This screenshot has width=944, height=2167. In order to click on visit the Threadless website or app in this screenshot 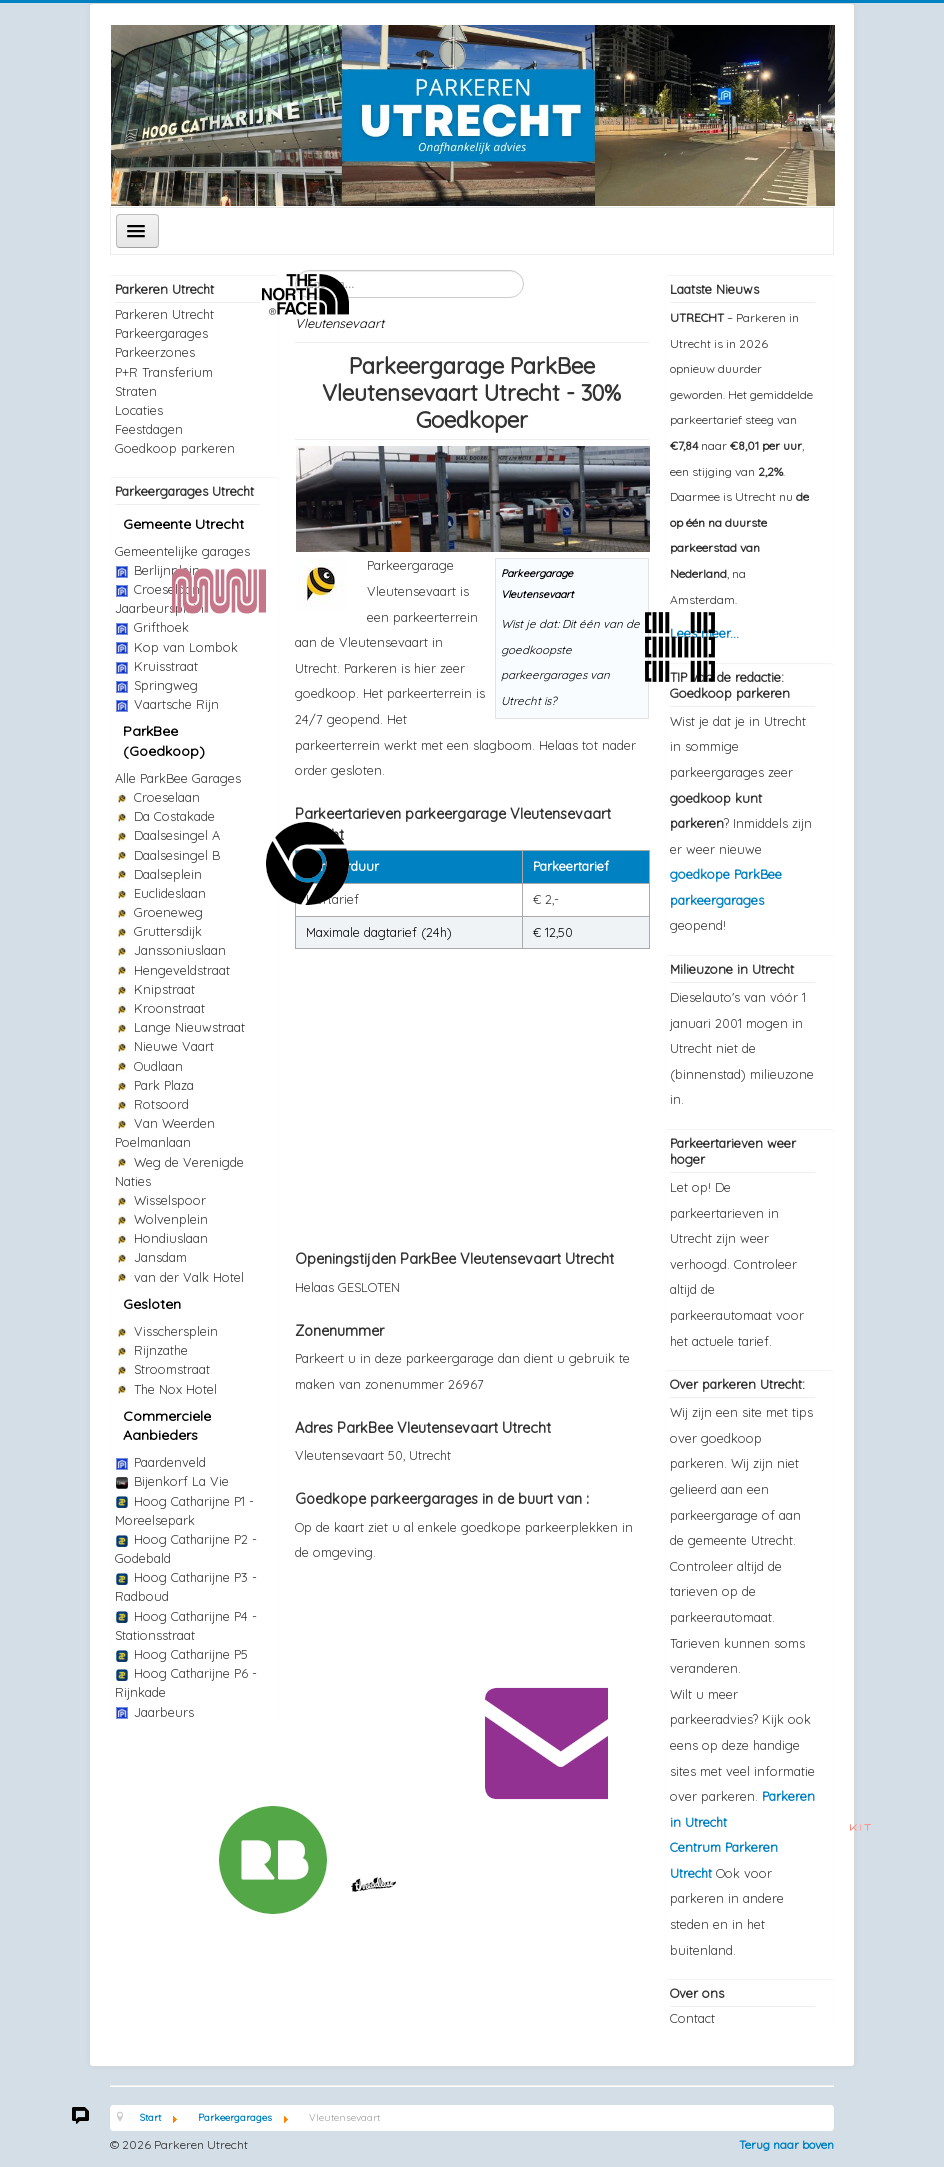, I will do `click(373, 1884)`.